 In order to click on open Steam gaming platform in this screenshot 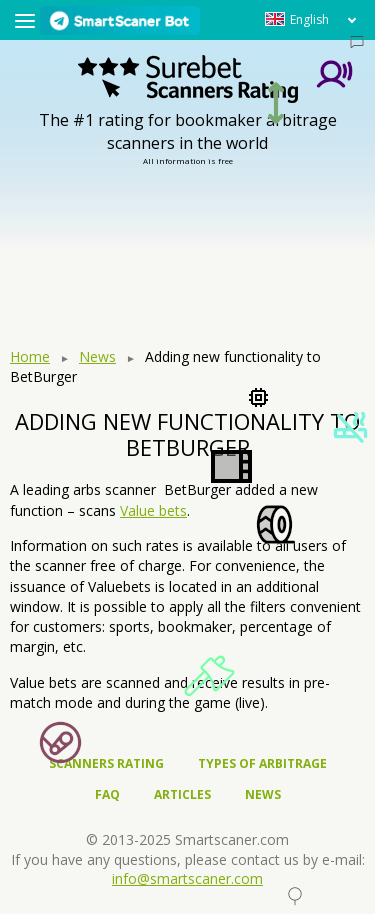, I will do `click(60, 742)`.